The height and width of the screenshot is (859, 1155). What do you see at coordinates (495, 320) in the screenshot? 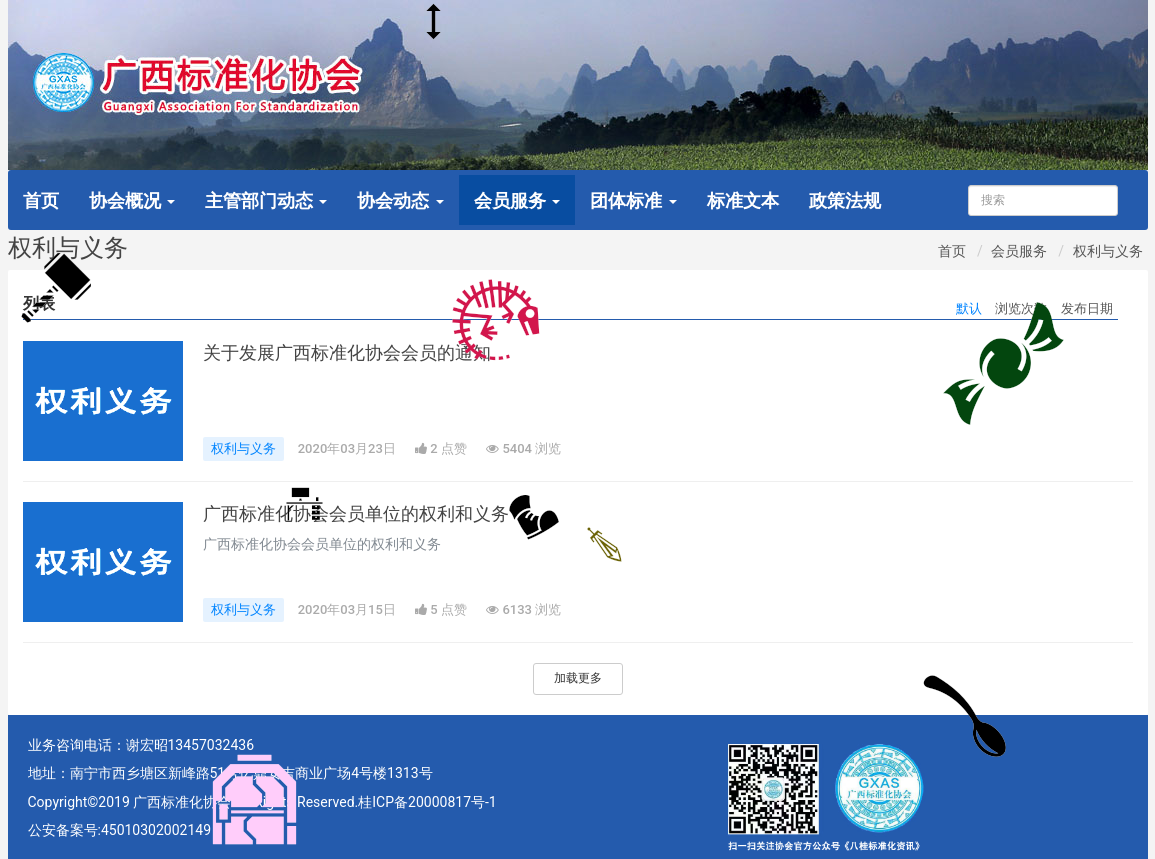
I see `access fossil or dinosaur collection` at bounding box center [495, 320].